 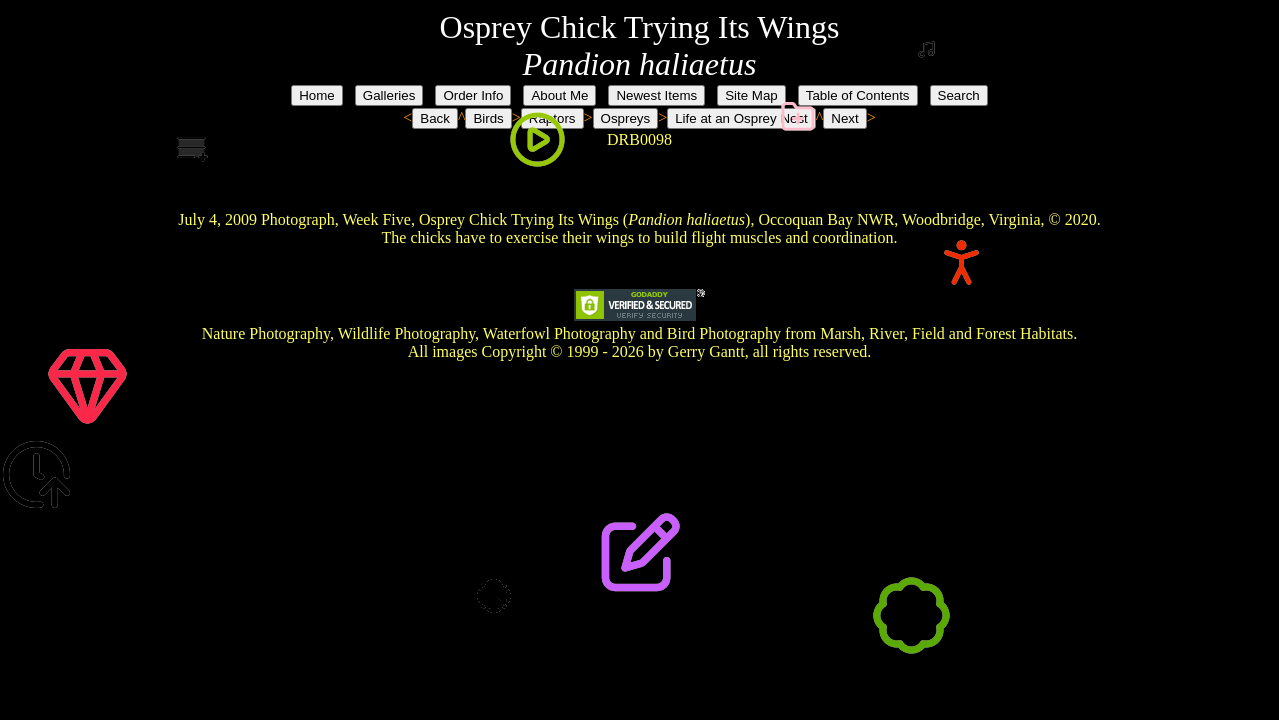 What do you see at coordinates (641, 552) in the screenshot?
I see `edit this item` at bounding box center [641, 552].